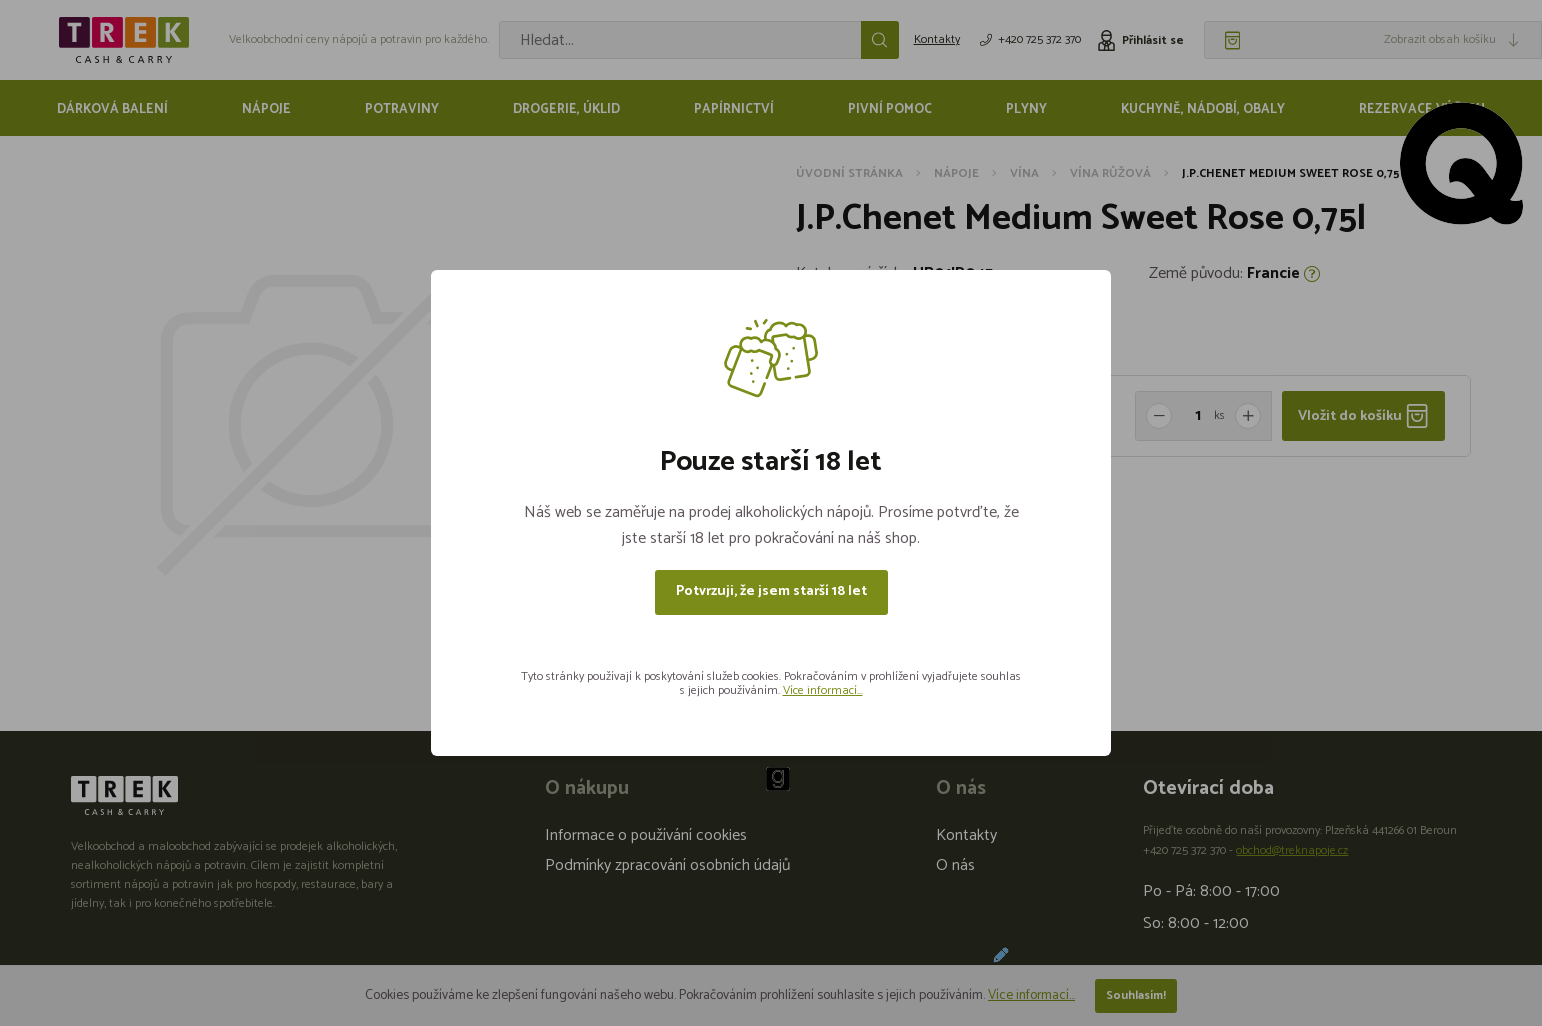 This screenshot has height=1026, width=1542. Describe the element at coordinates (778, 779) in the screenshot. I see `open the goodreads app` at that location.